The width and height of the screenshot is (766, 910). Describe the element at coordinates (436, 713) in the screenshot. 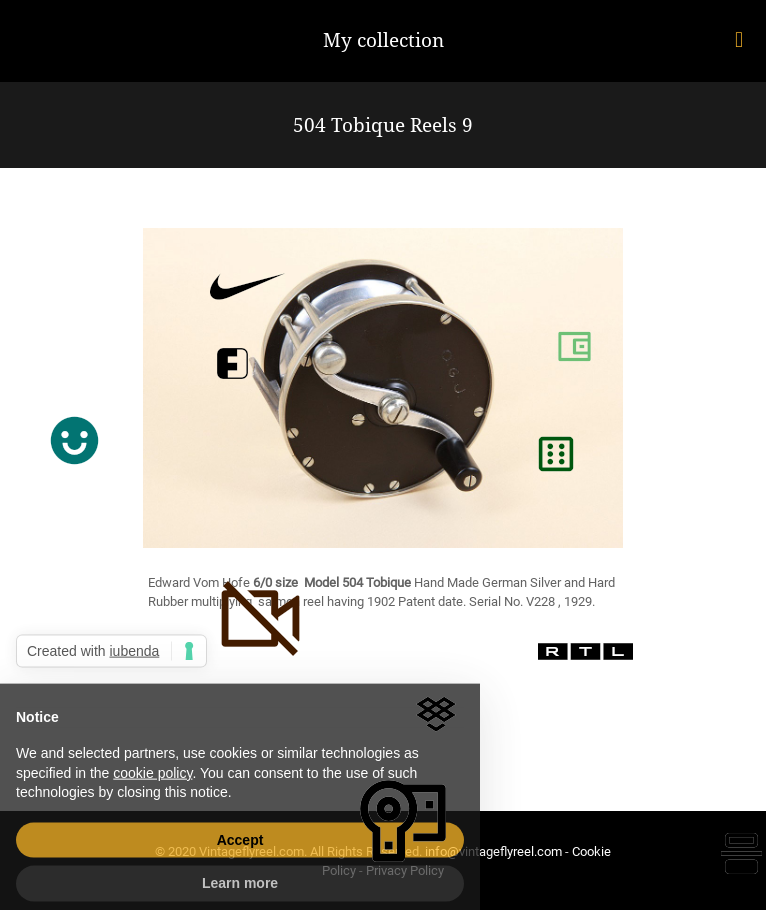

I see `open dropbox app` at that location.